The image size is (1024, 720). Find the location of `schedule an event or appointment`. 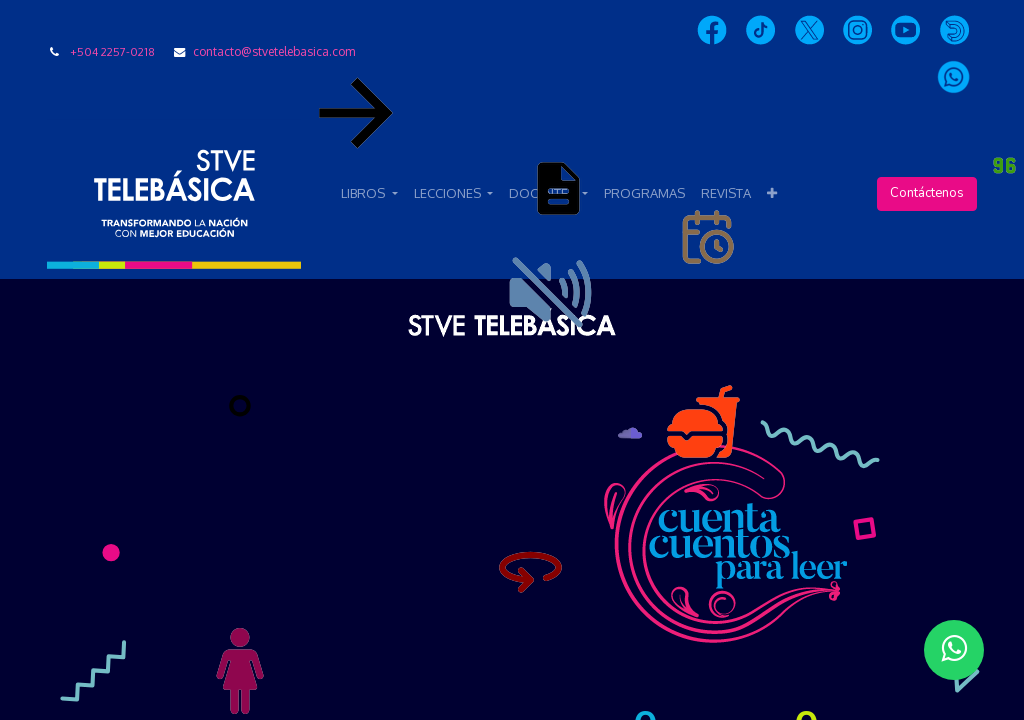

schedule an event or appointment is located at coordinates (707, 237).